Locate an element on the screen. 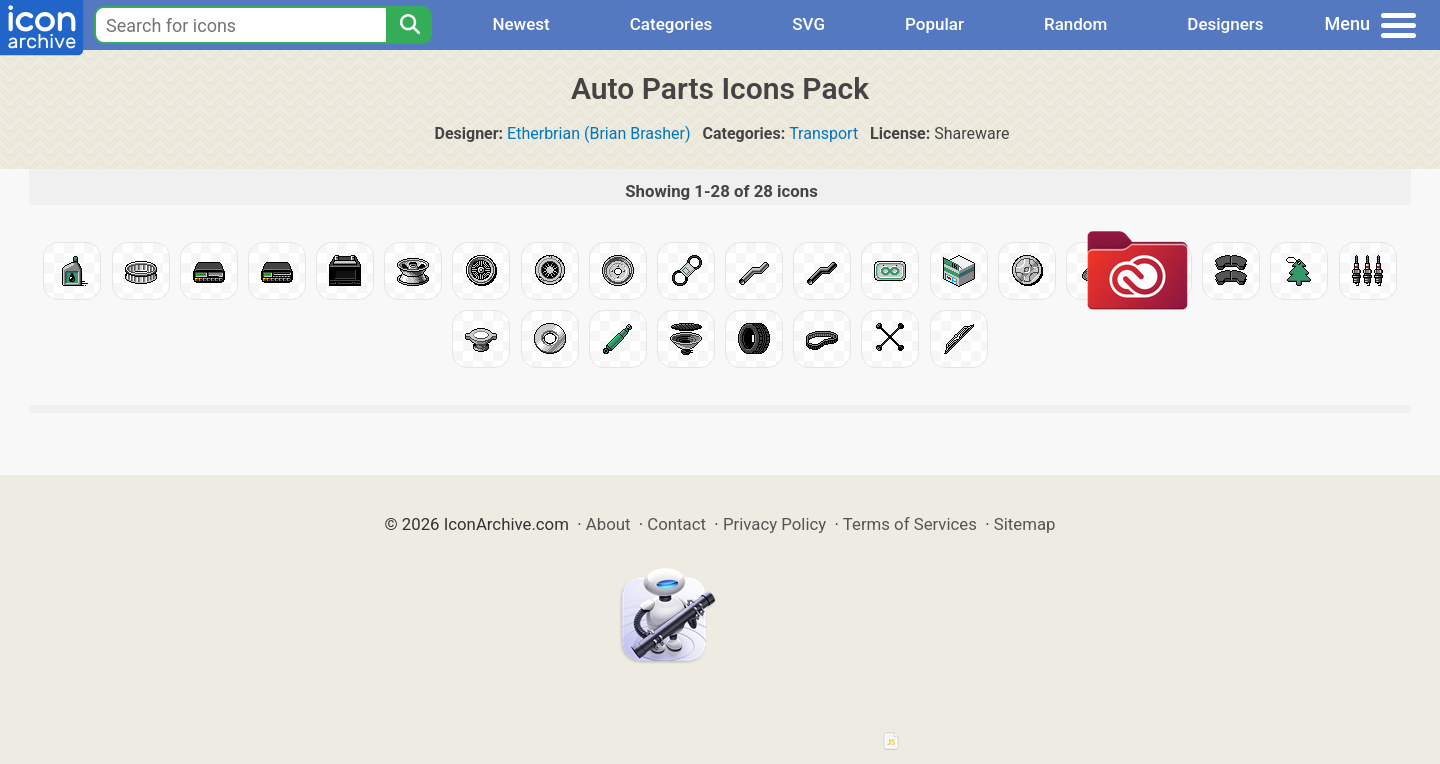 This screenshot has height=764, width=1440. a javascript file in the file system is located at coordinates (891, 741).